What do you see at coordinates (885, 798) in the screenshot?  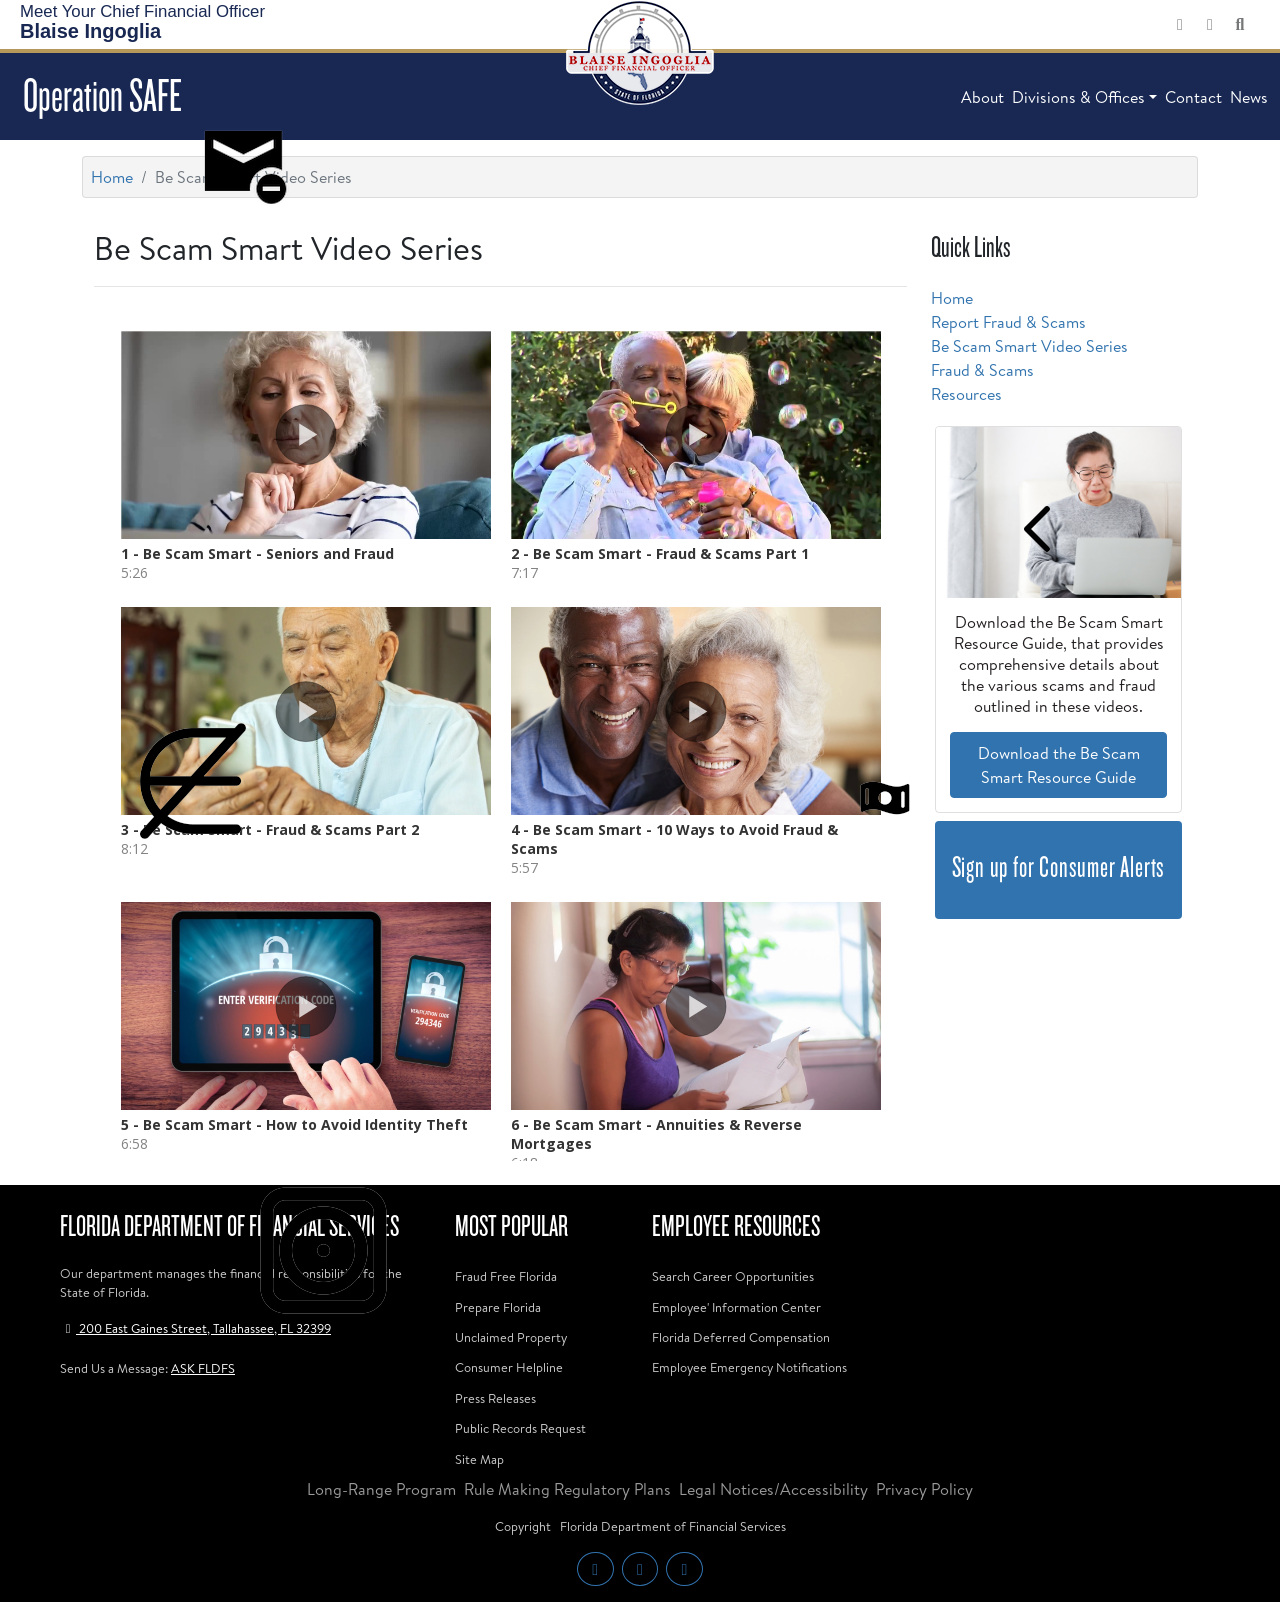 I see `view payment or transaction history` at bounding box center [885, 798].